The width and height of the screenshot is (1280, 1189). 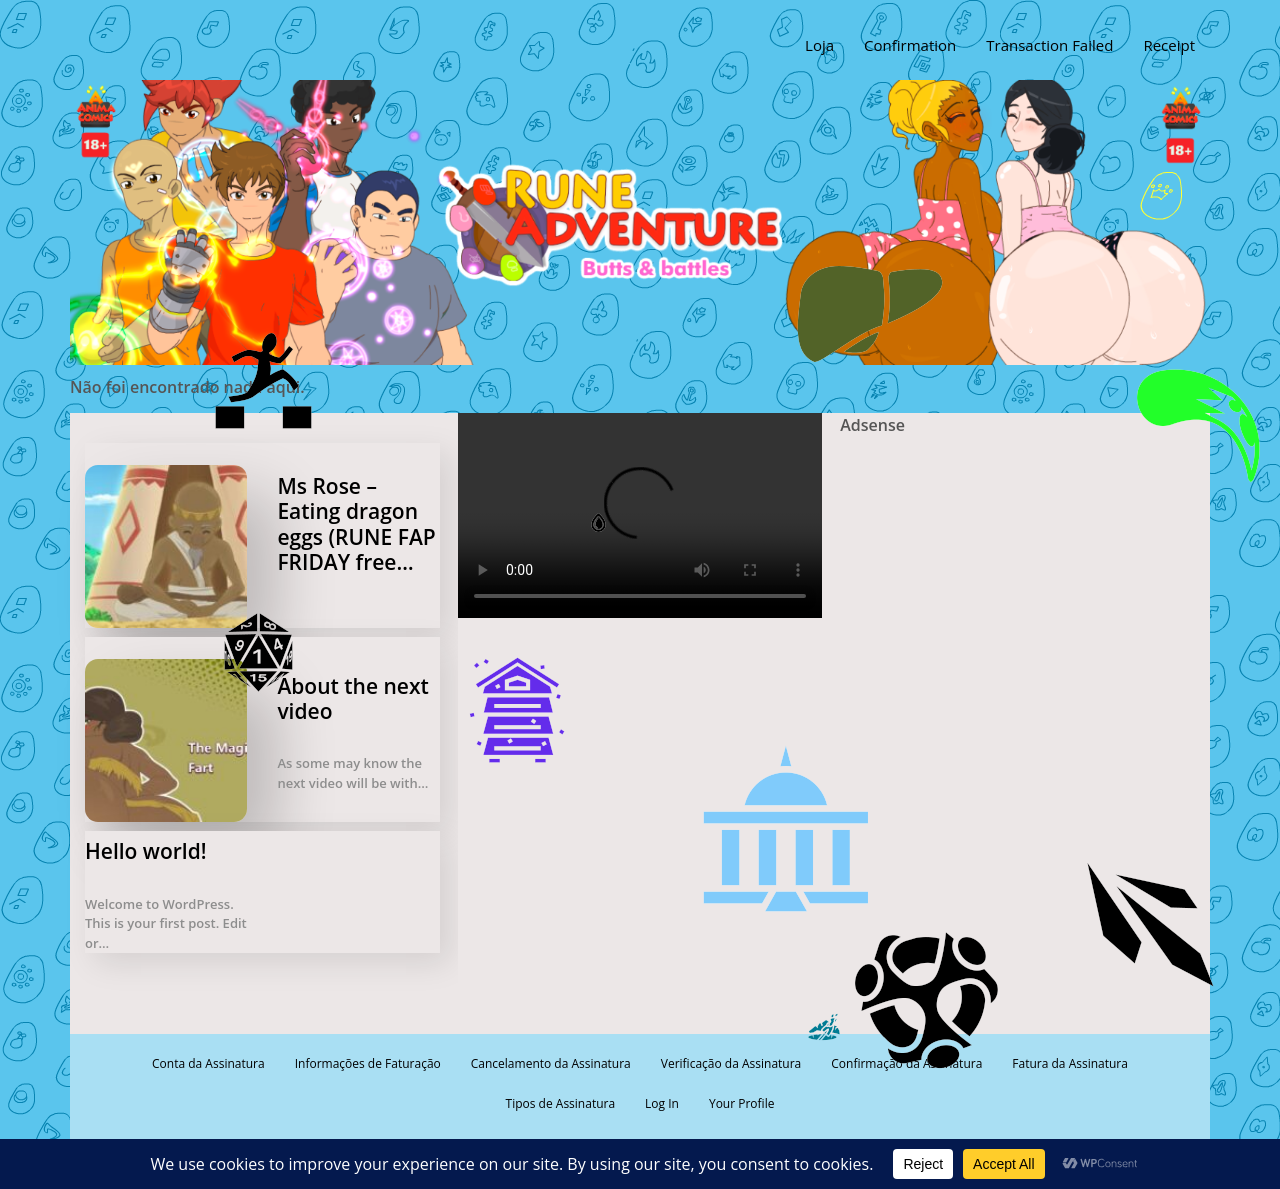 I want to click on roll a d20 die, so click(x=258, y=652).